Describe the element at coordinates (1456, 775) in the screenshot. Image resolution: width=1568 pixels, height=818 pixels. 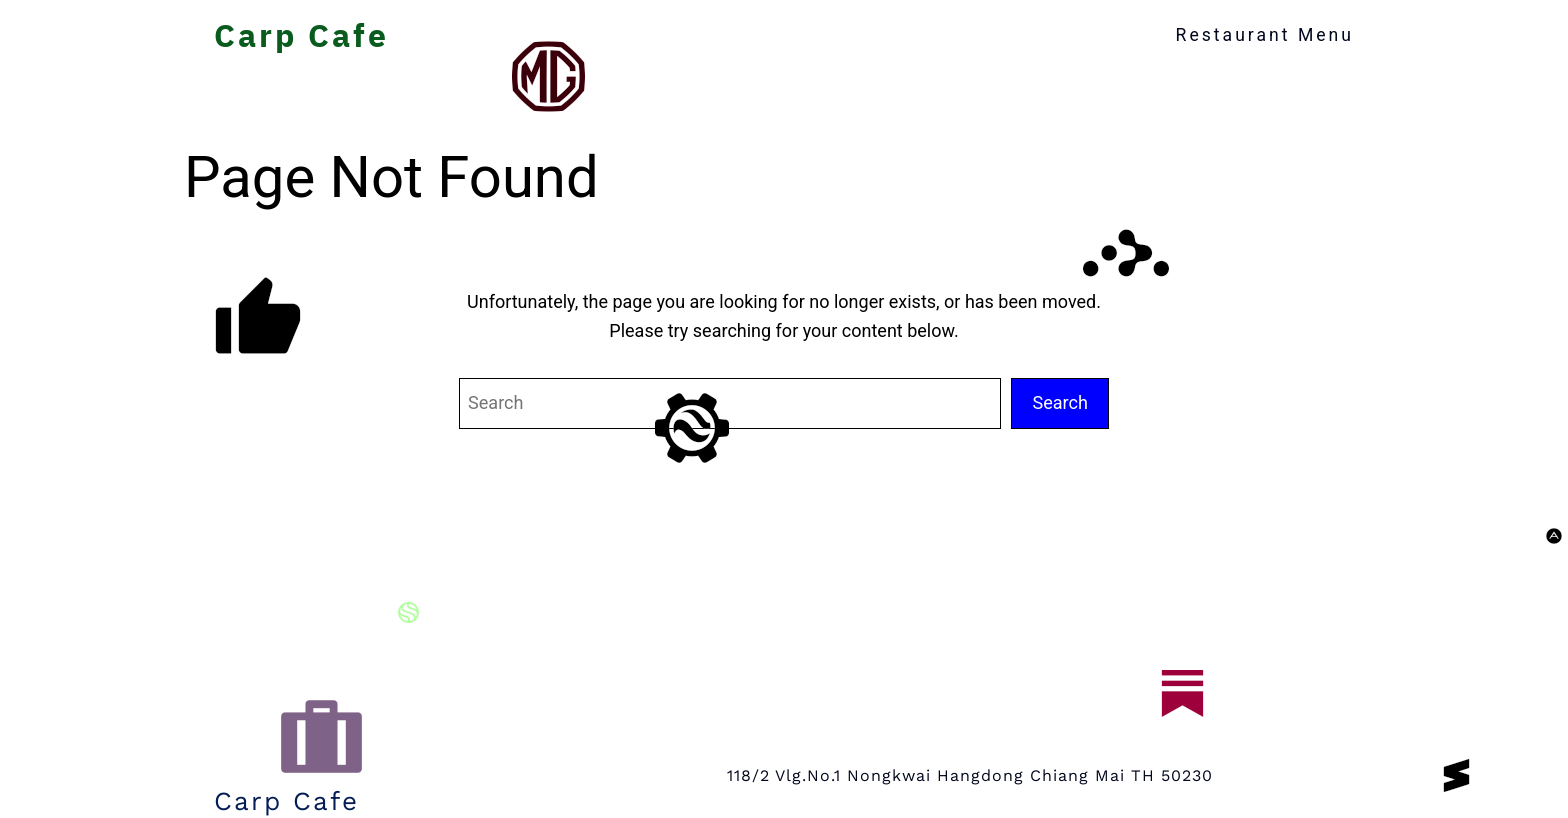
I see `open sublime text editor` at that location.